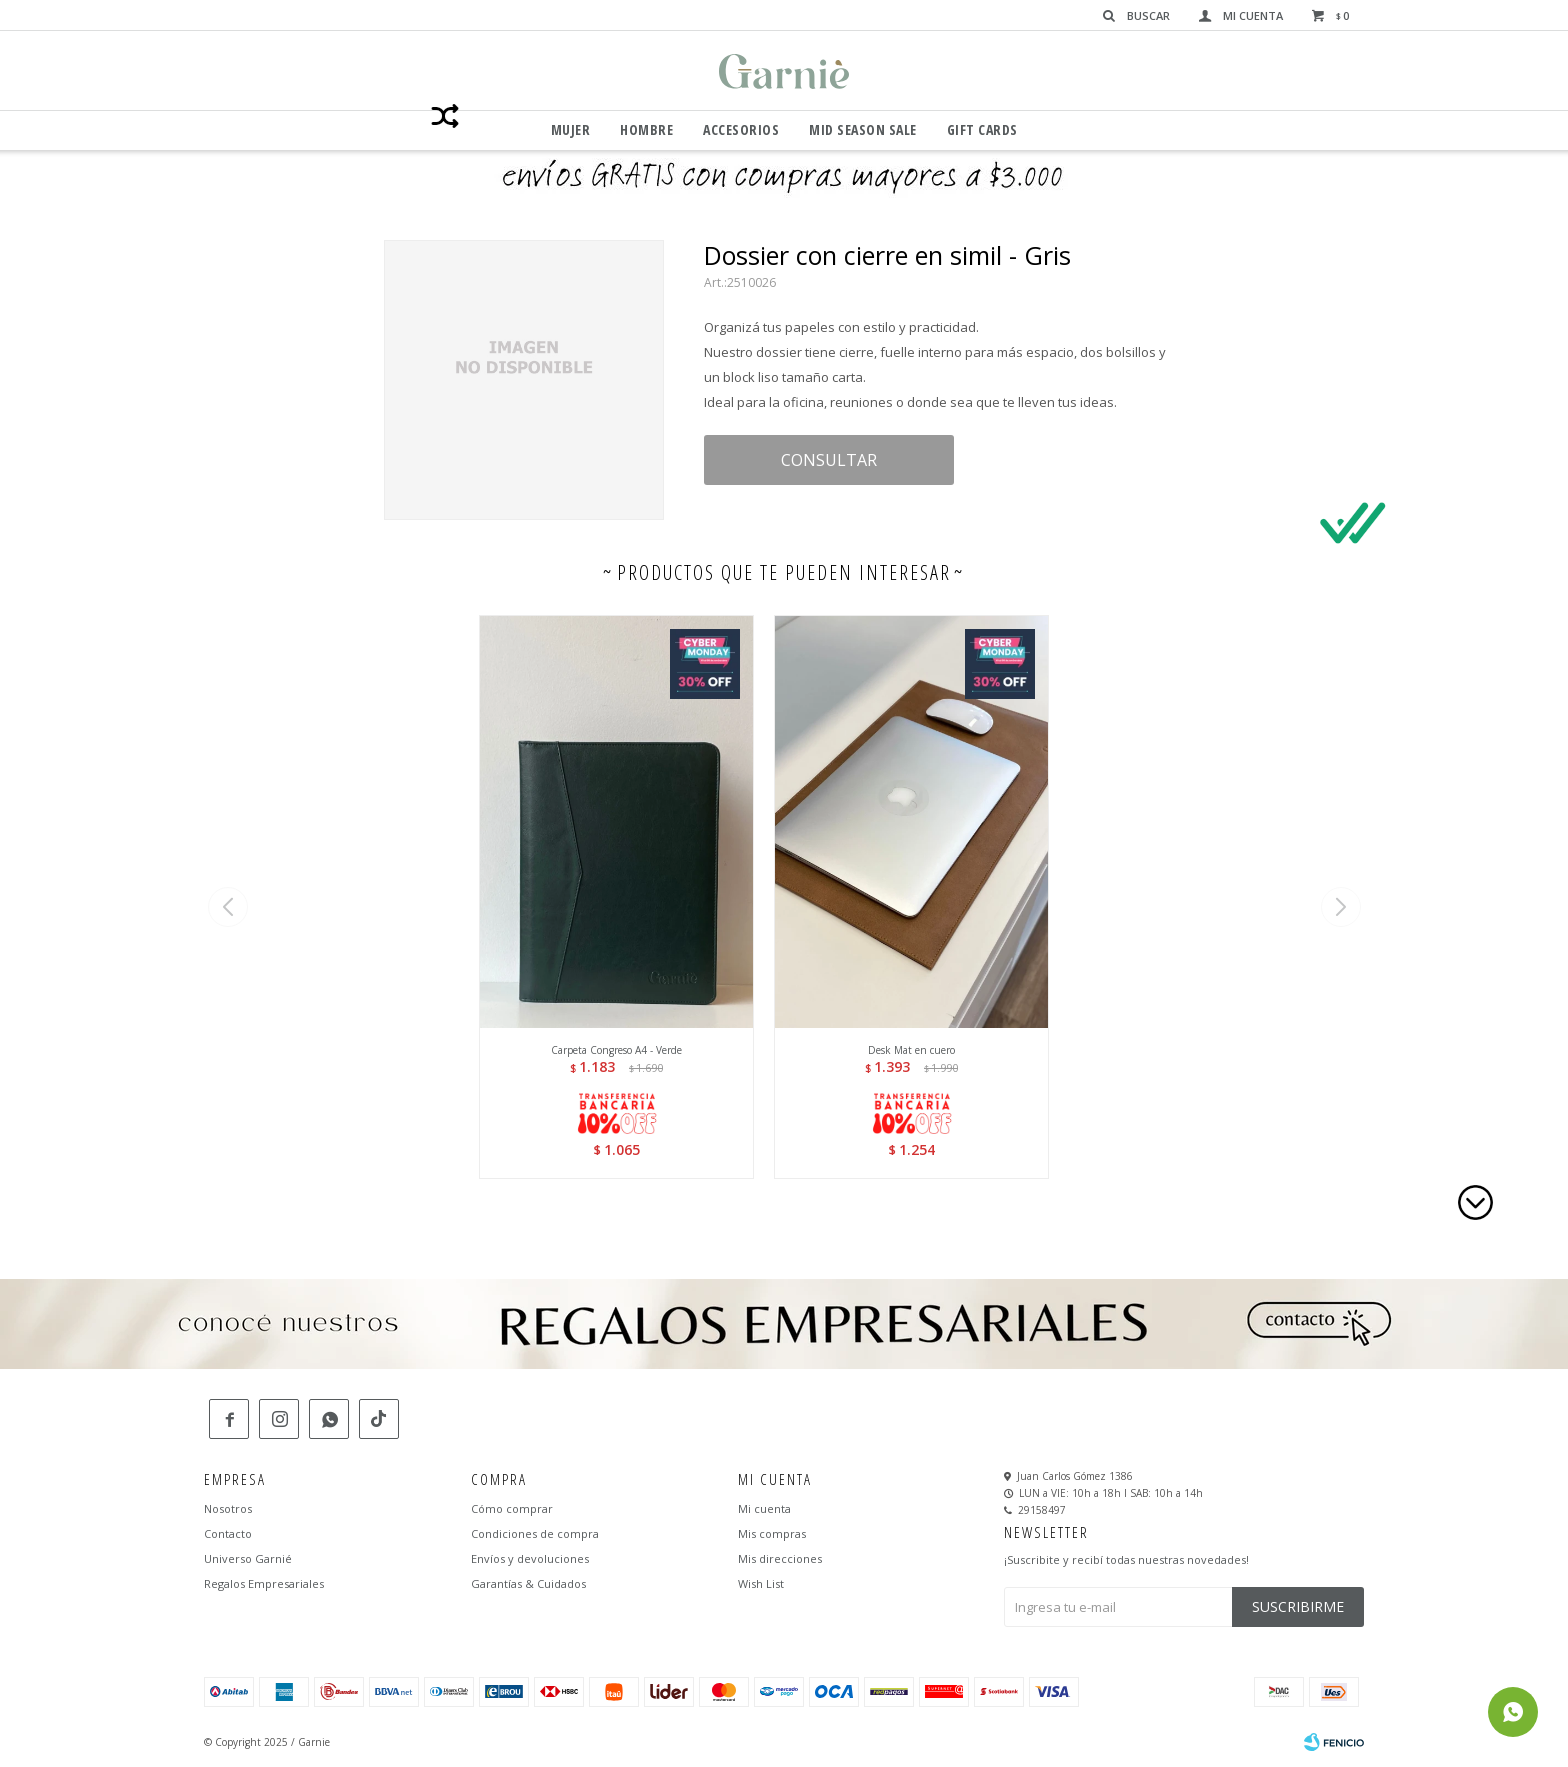  What do you see at coordinates (1351, 523) in the screenshot?
I see `indicates message has been read` at bounding box center [1351, 523].